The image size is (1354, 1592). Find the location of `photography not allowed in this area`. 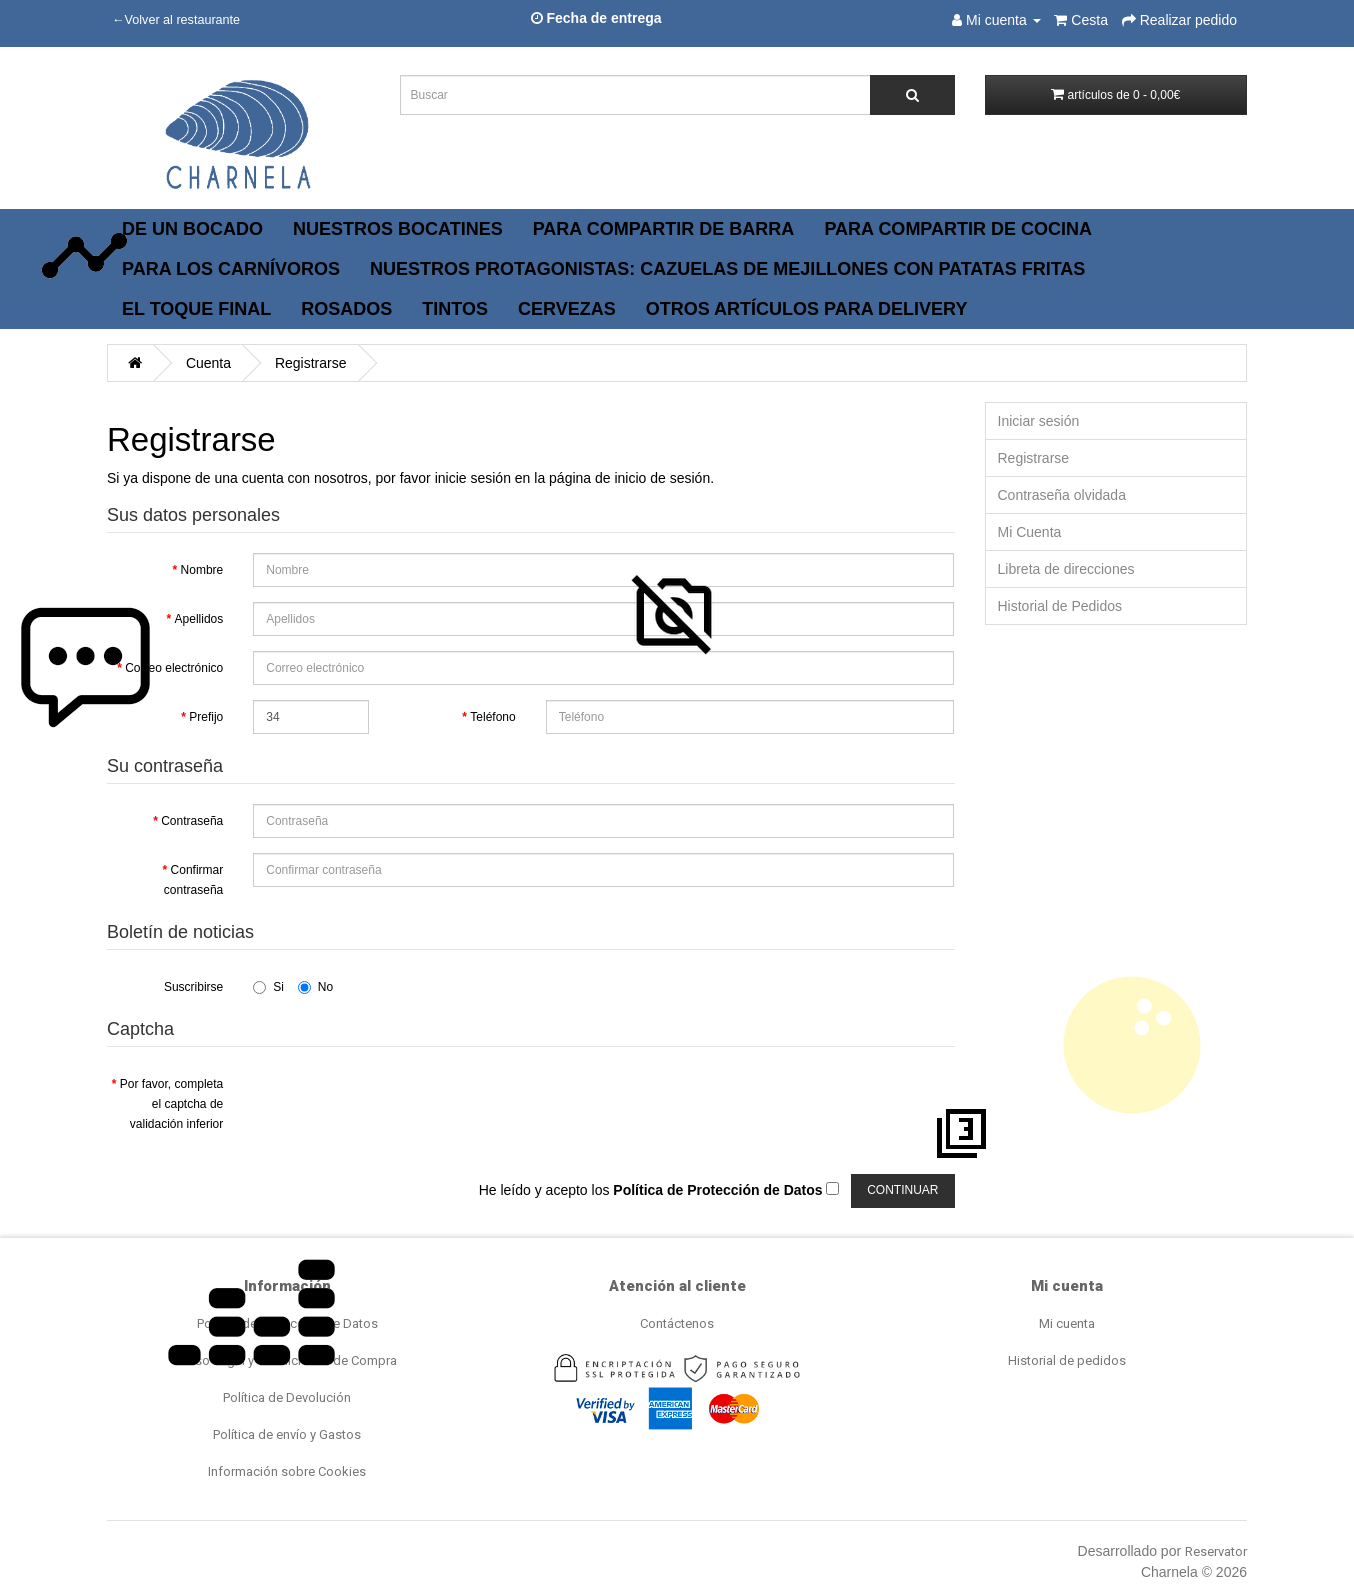

photography not allowed in this area is located at coordinates (674, 612).